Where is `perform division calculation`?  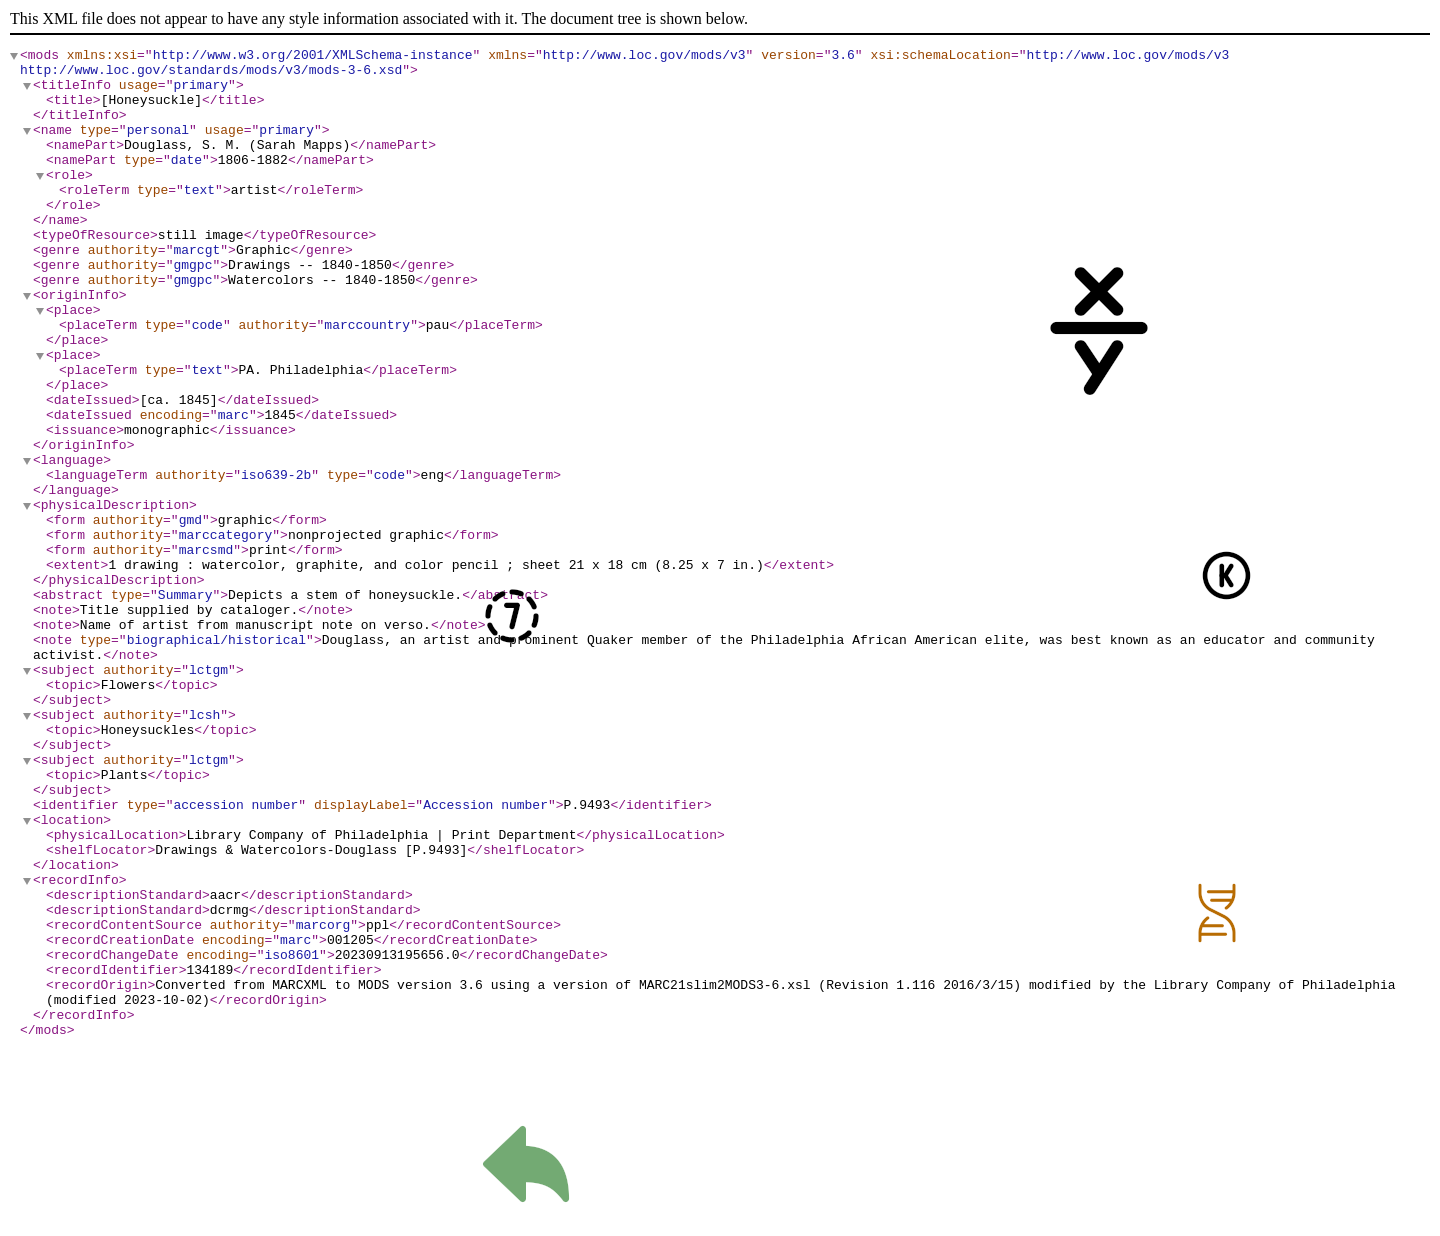 perform division calculation is located at coordinates (1099, 328).